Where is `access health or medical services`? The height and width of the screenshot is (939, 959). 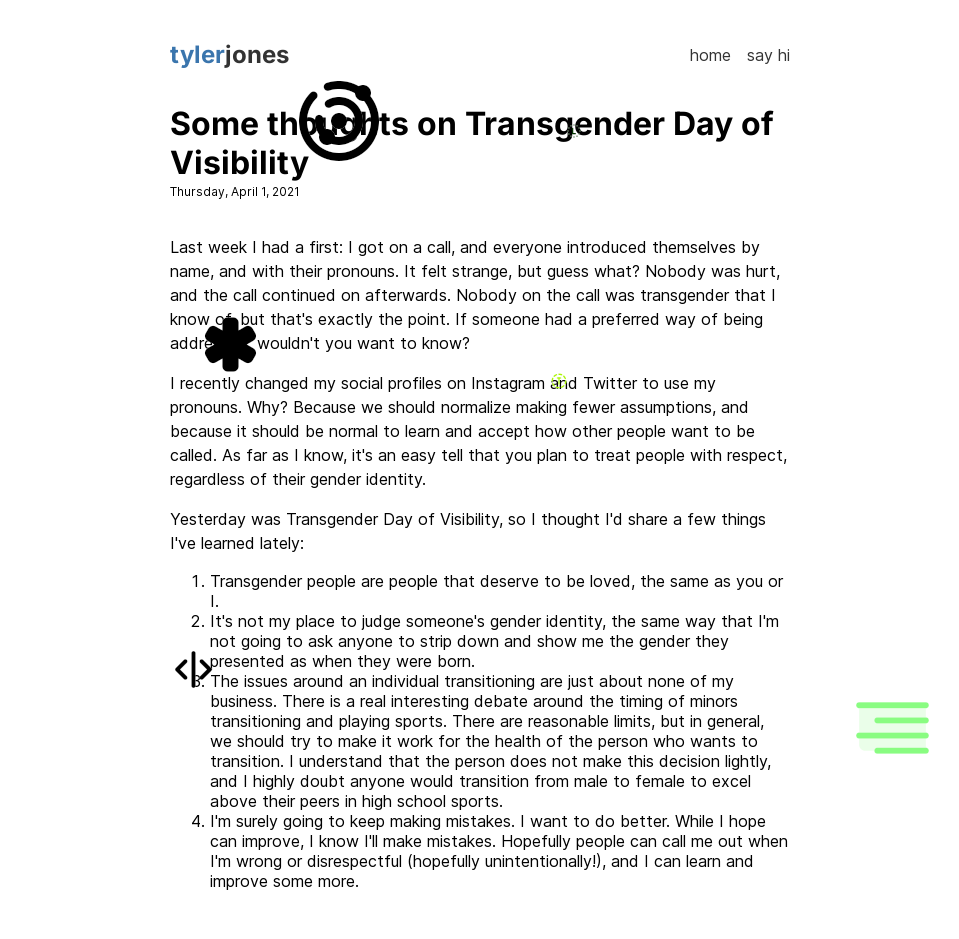
access health or medical services is located at coordinates (230, 344).